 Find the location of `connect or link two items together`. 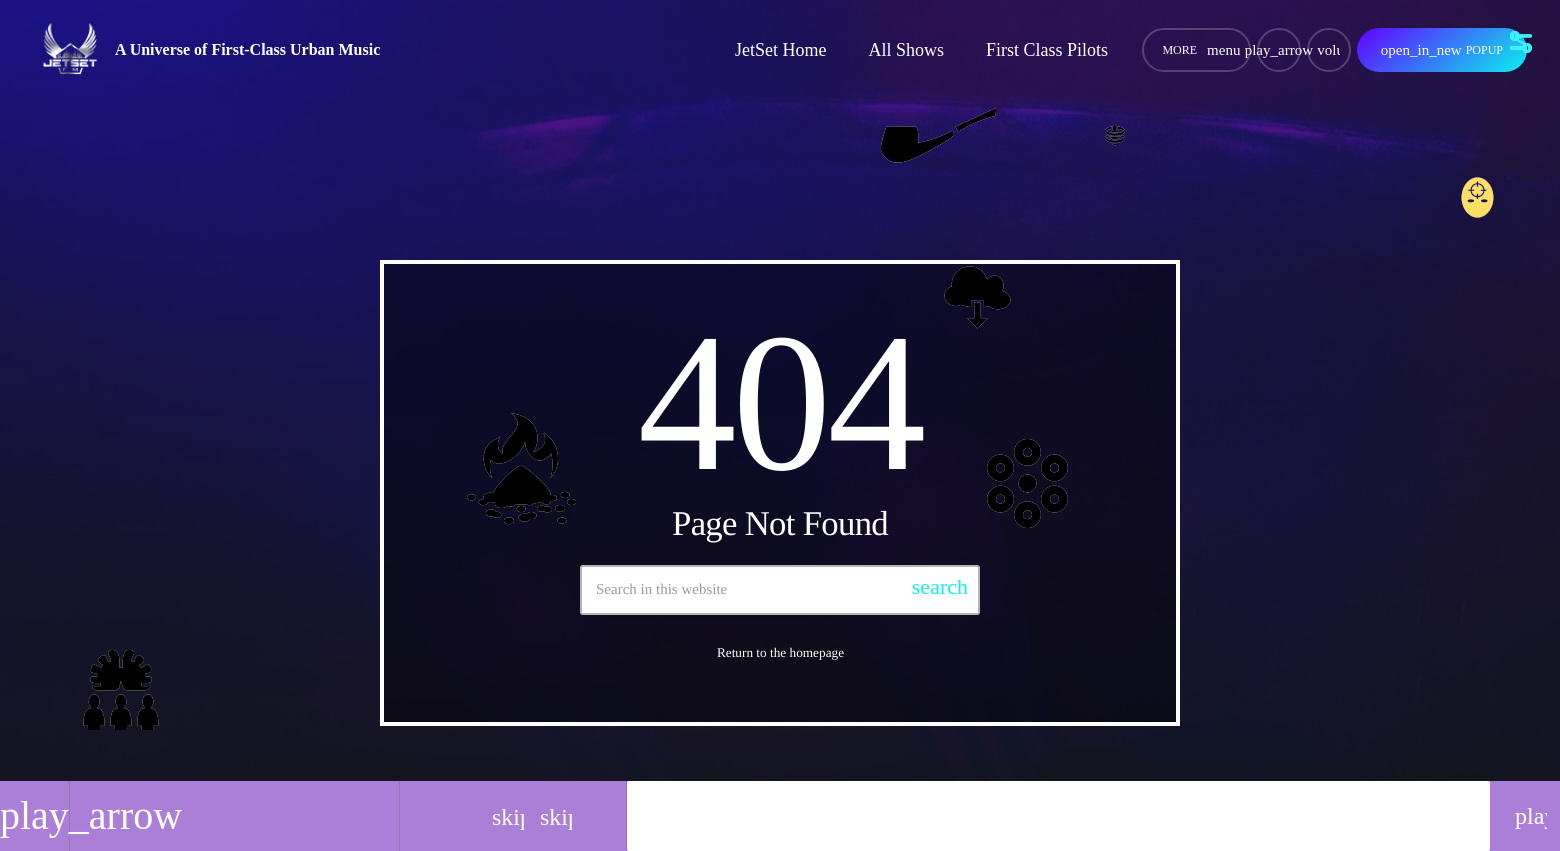

connect or link two items together is located at coordinates (1521, 42).